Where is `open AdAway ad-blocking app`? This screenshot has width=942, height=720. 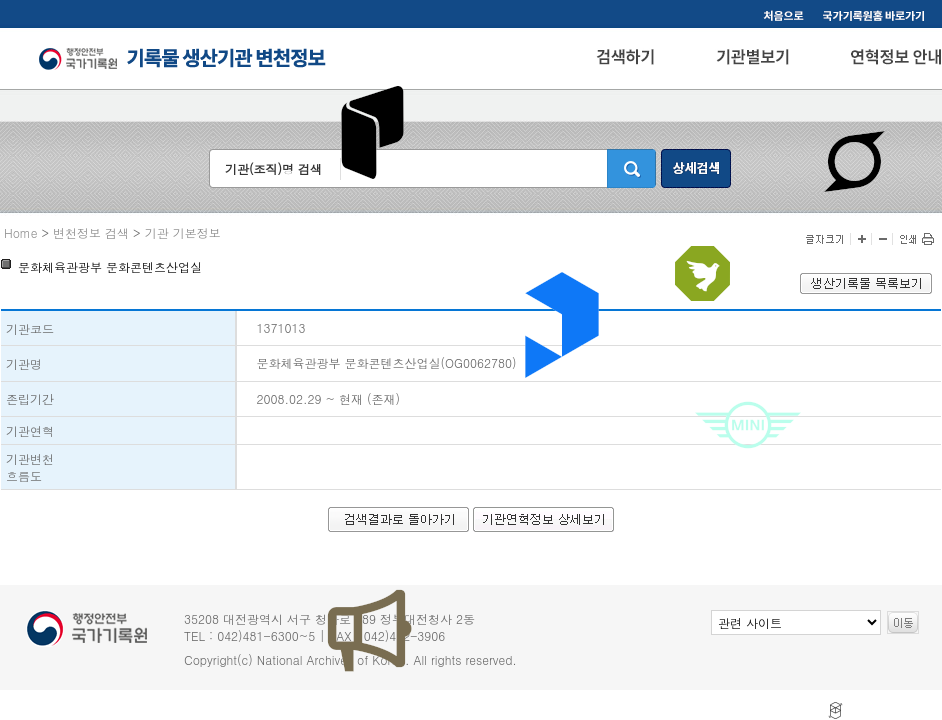 open AdAway ad-blocking app is located at coordinates (702, 273).